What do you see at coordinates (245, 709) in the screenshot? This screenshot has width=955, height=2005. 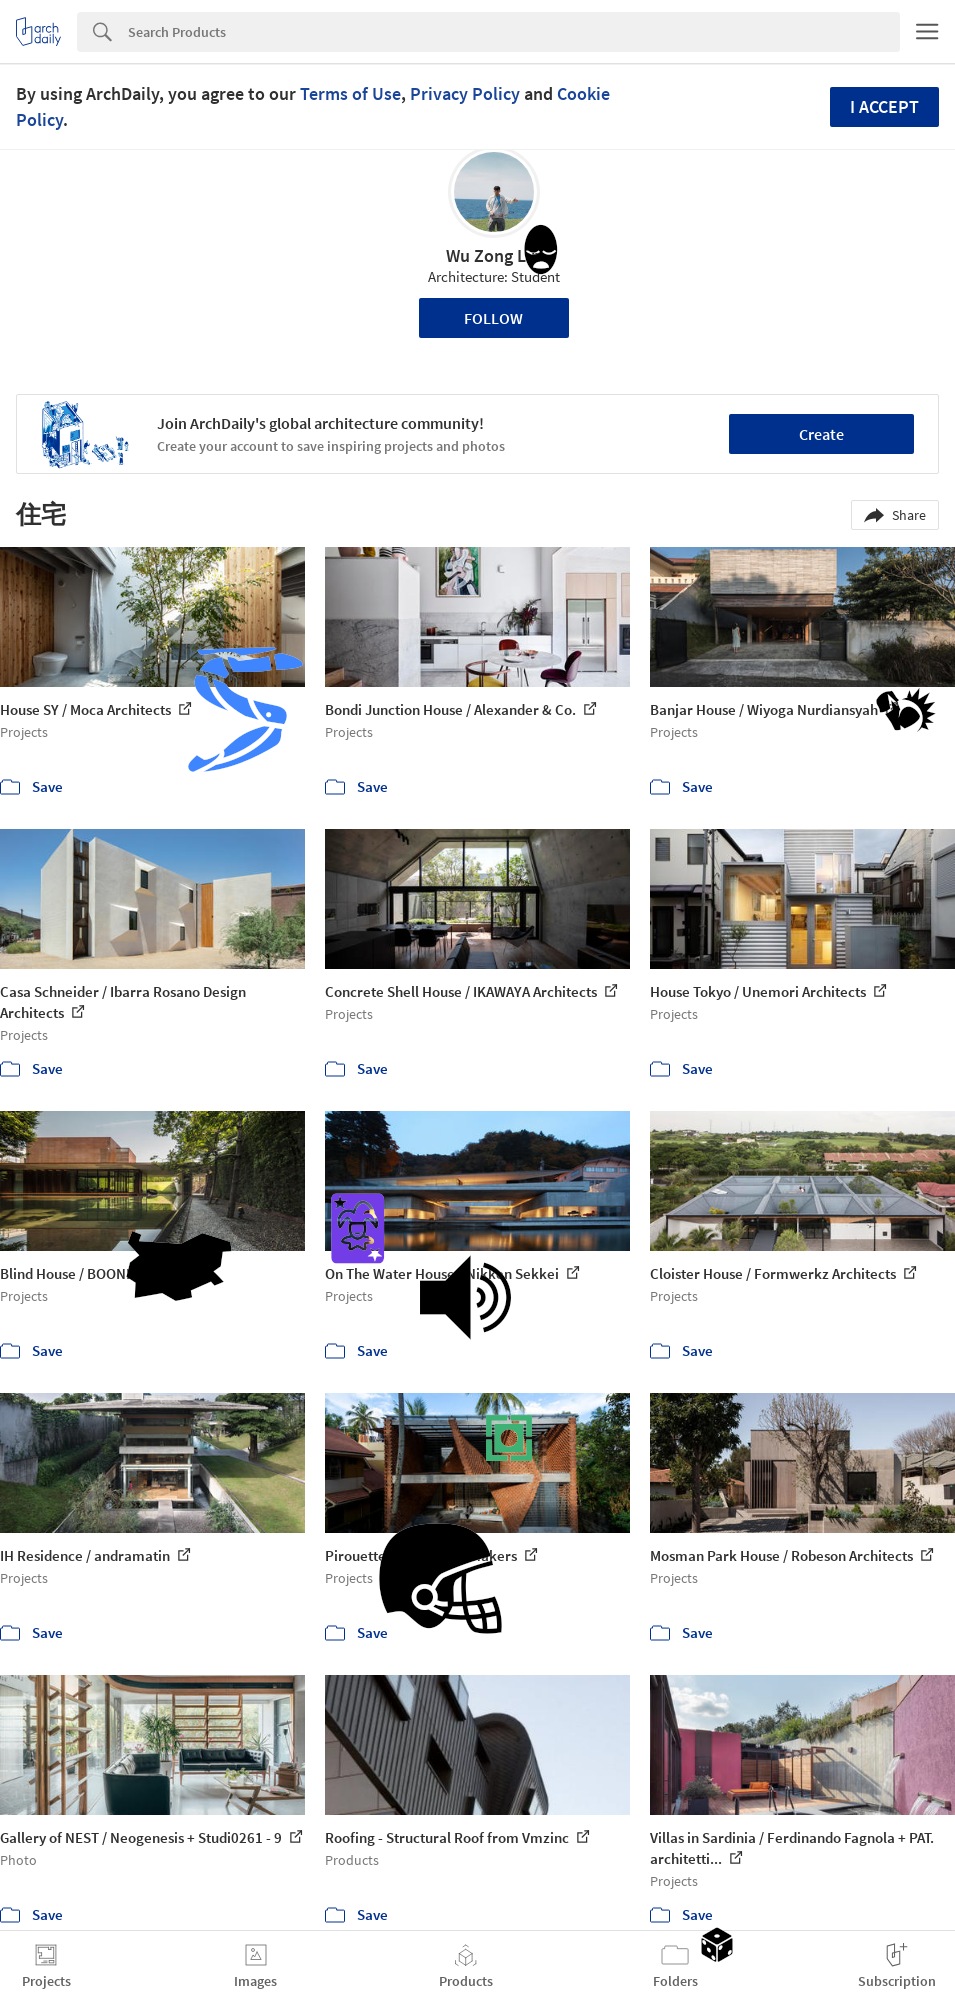 I see `select zat'nik'tel weapon in game inventory` at bounding box center [245, 709].